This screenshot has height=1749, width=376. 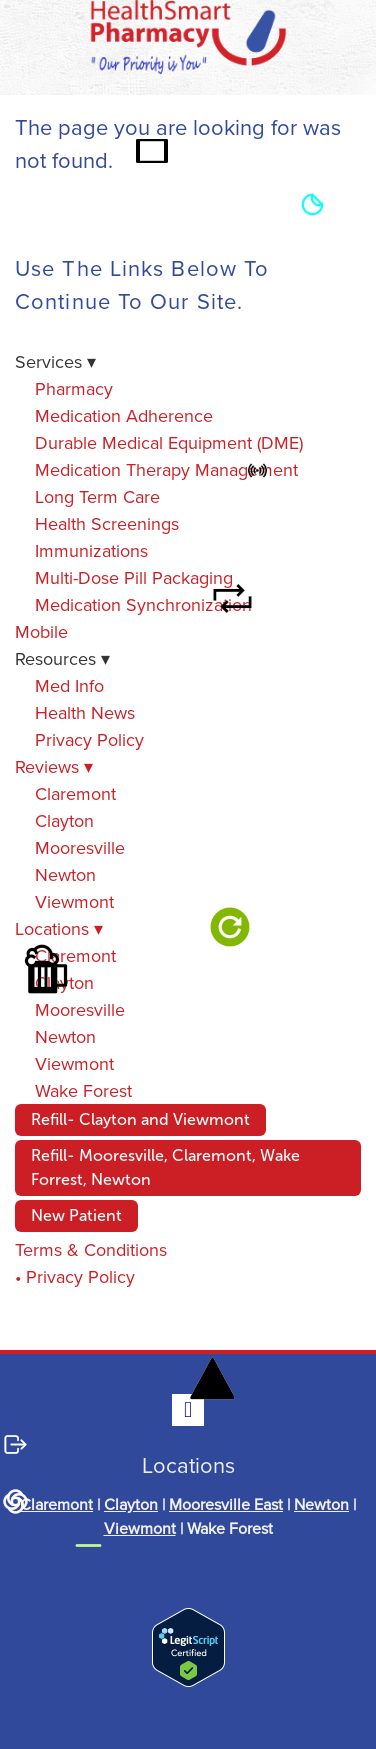 I want to click on add a sticker to your message, so click(x=312, y=204).